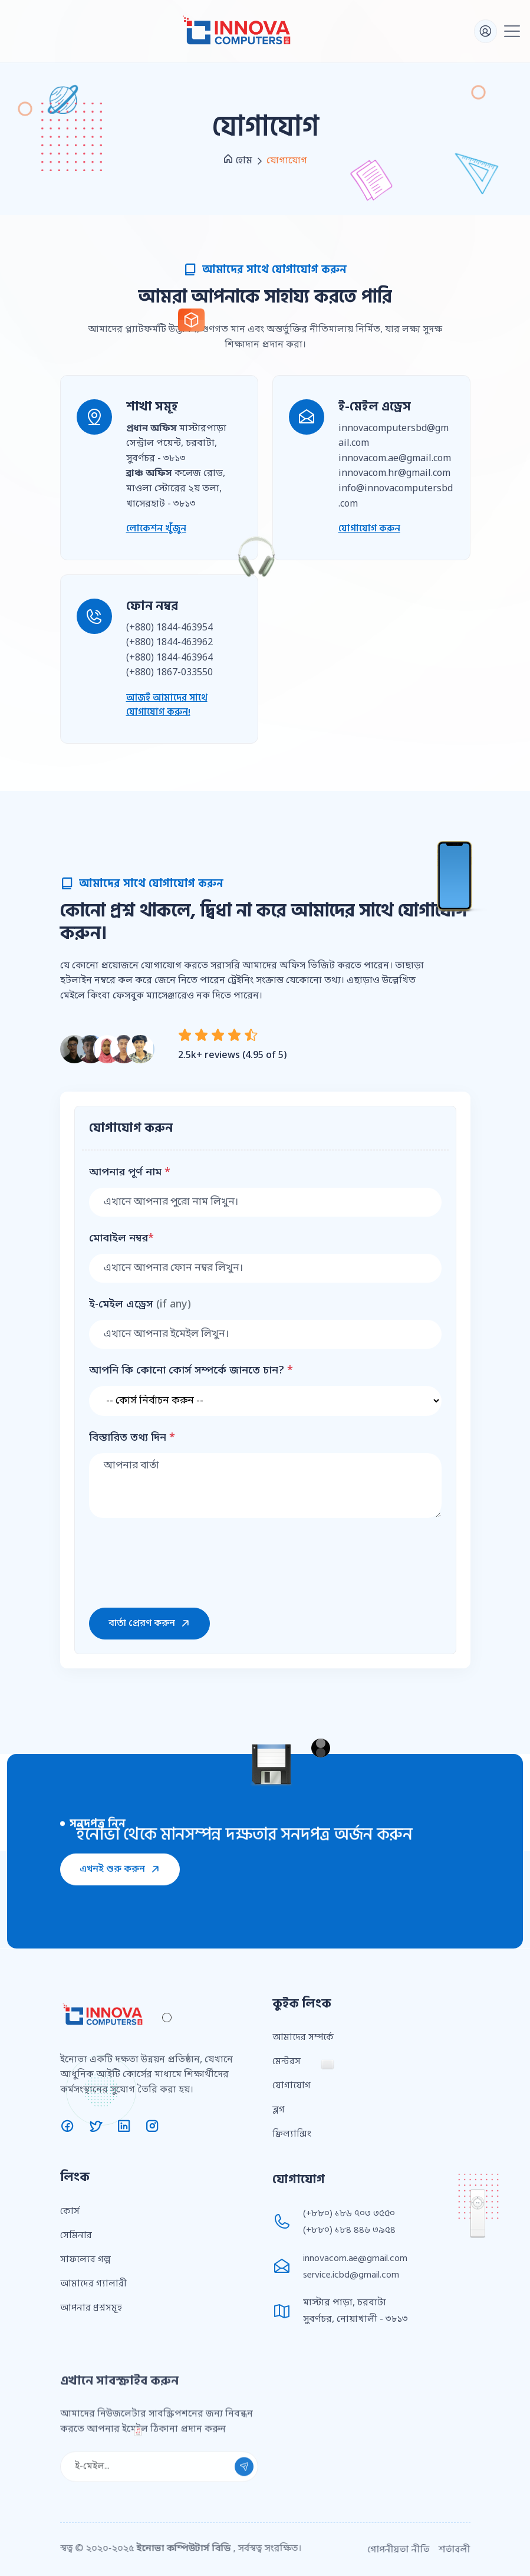 The width and height of the screenshot is (530, 2576). What do you see at coordinates (138, 2432) in the screenshot?
I see `an ogg vorbis audio file` at bounding box center [138, 2432].